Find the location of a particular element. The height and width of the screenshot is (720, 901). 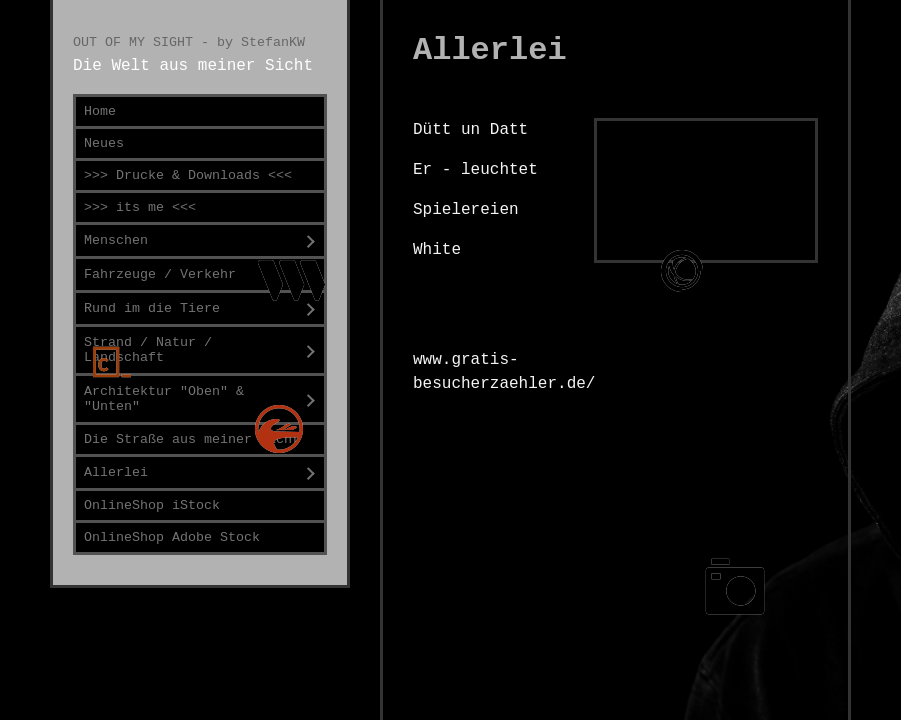

joget platform logo is located at coordinates (279, 429).